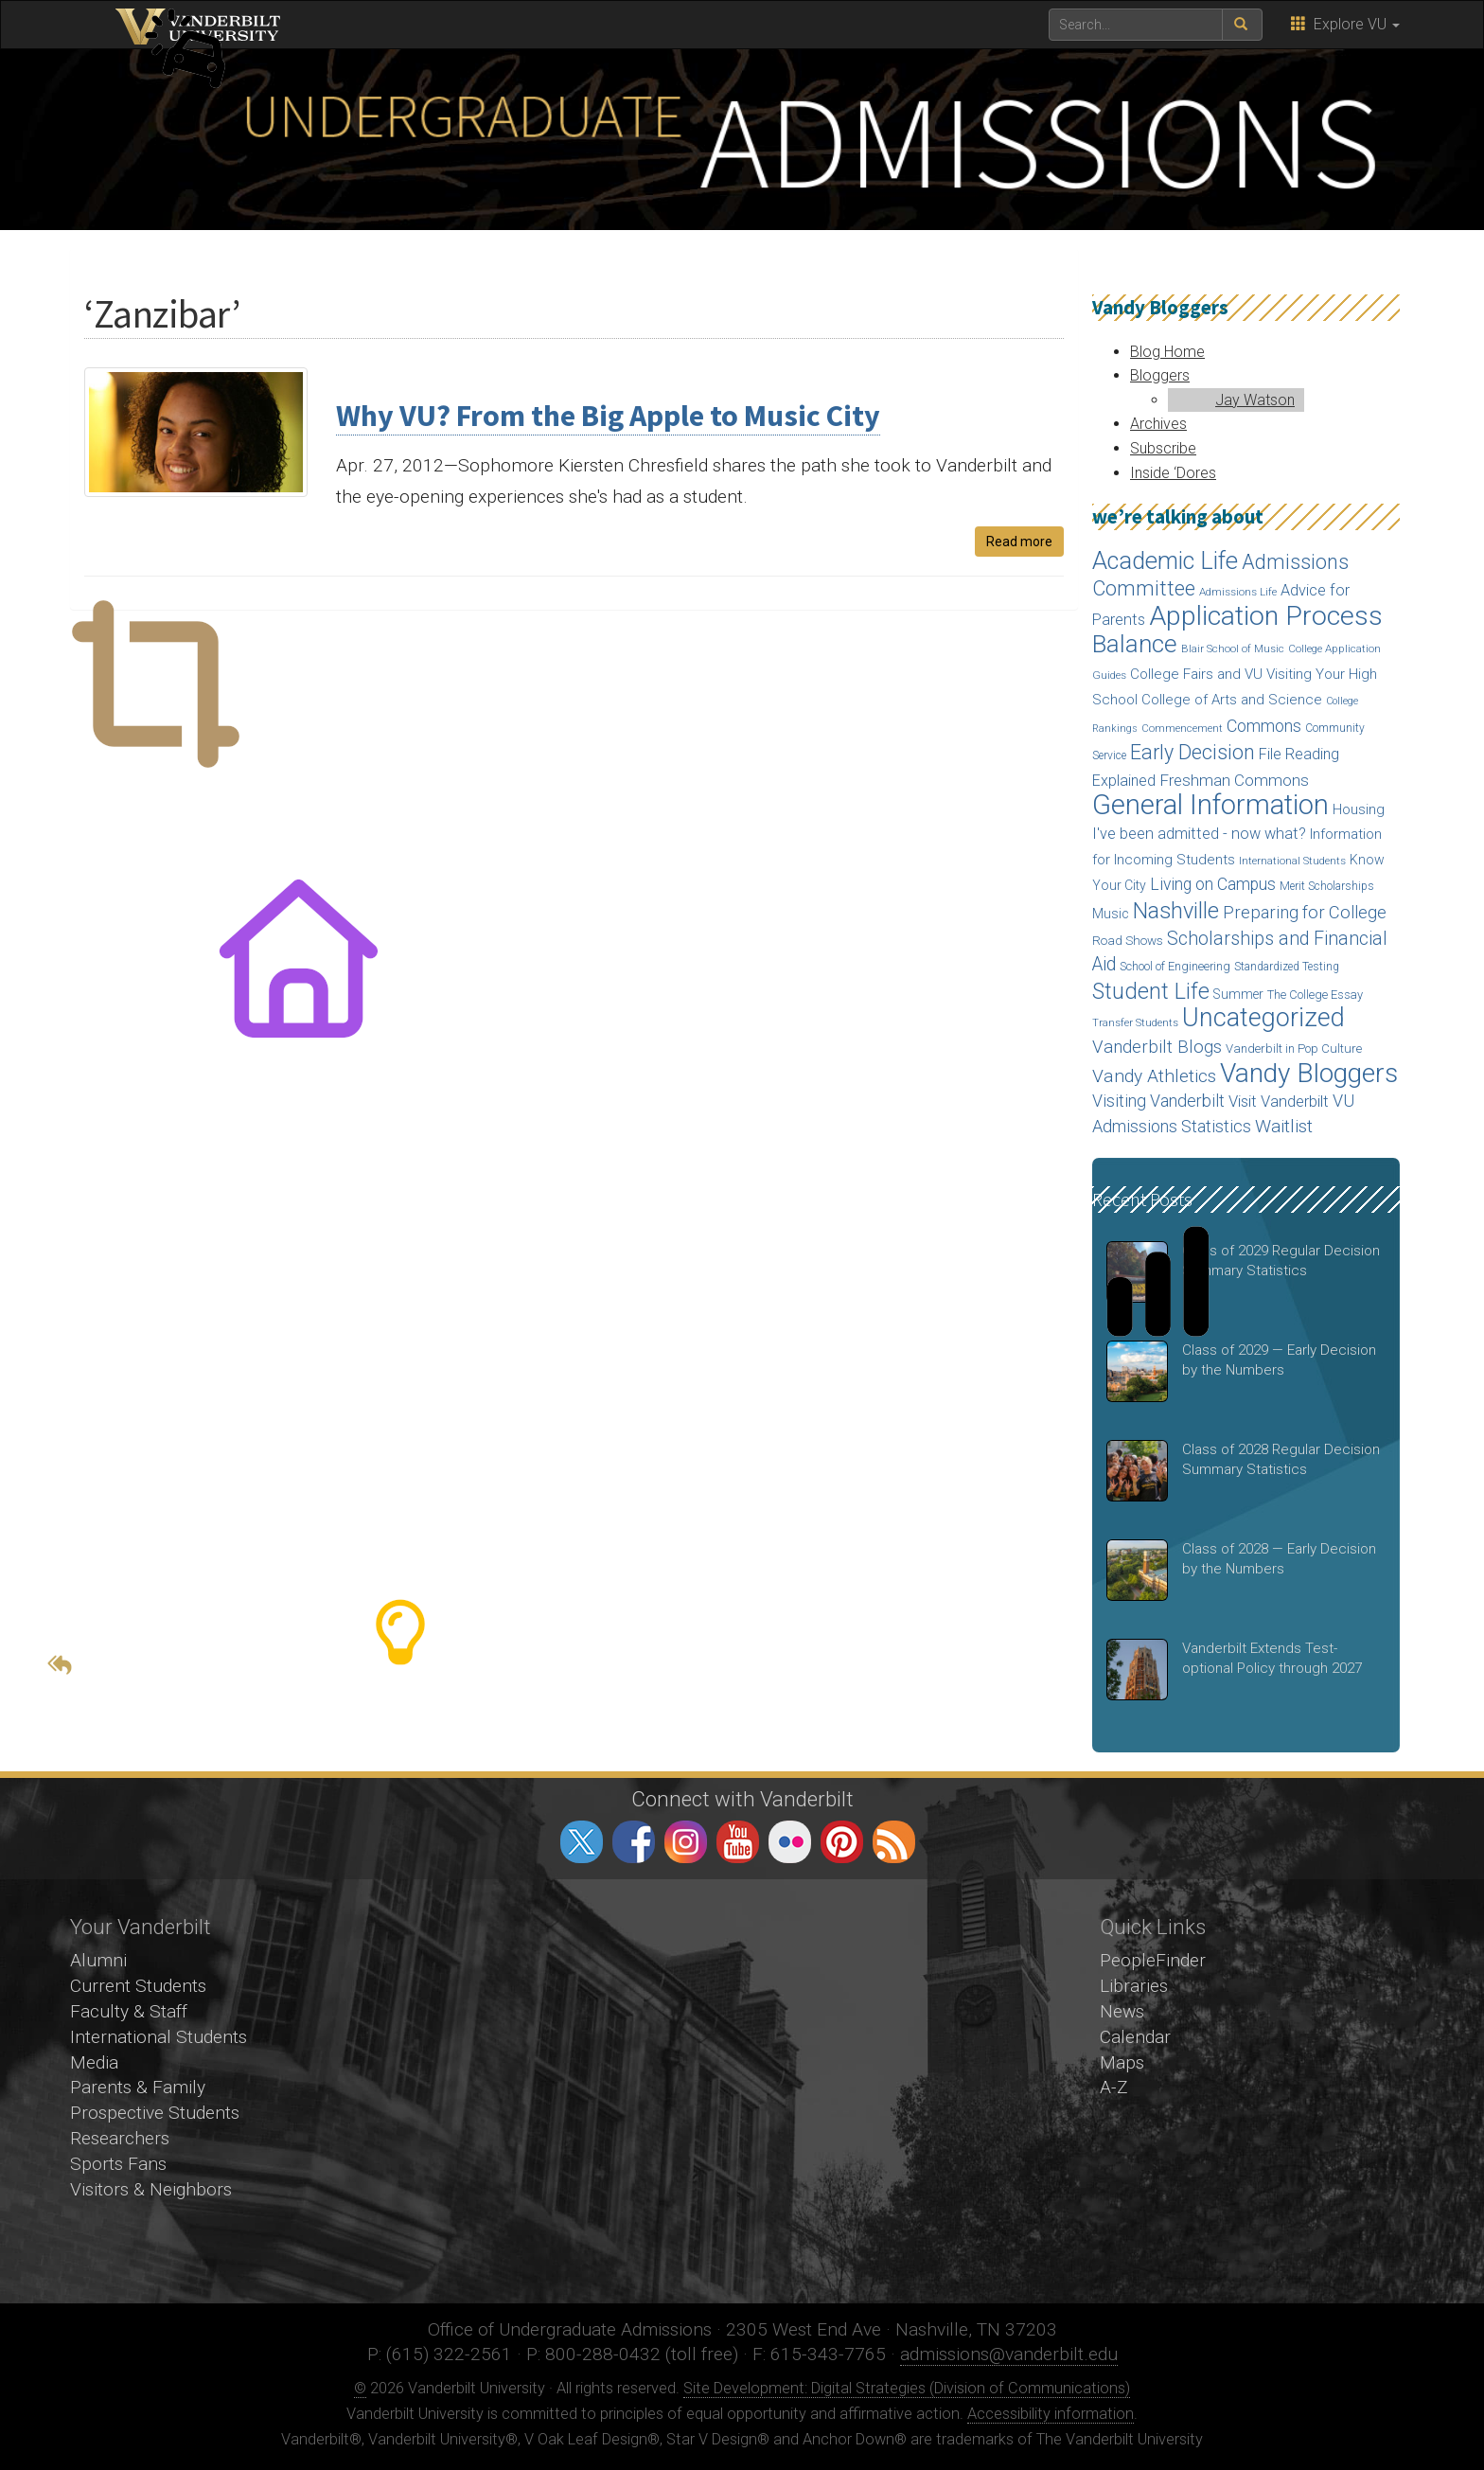 This screenshot has width=1484, height=2470. What do you see at coordinates (60, 1665) in the screenshot?
I see `reply to all recipients` at bounding box center [60, 1665].